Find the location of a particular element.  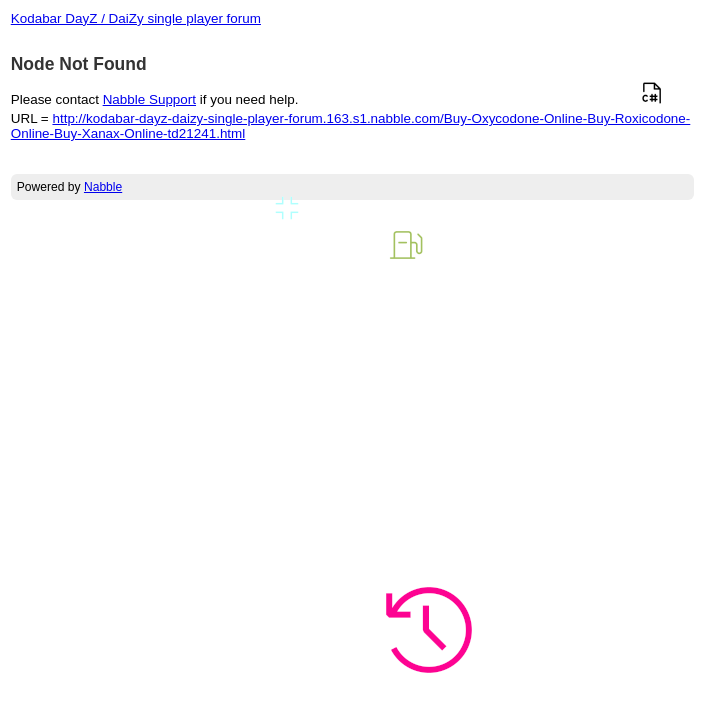

exit fullscreen mode is located at coordinates (287, 208).